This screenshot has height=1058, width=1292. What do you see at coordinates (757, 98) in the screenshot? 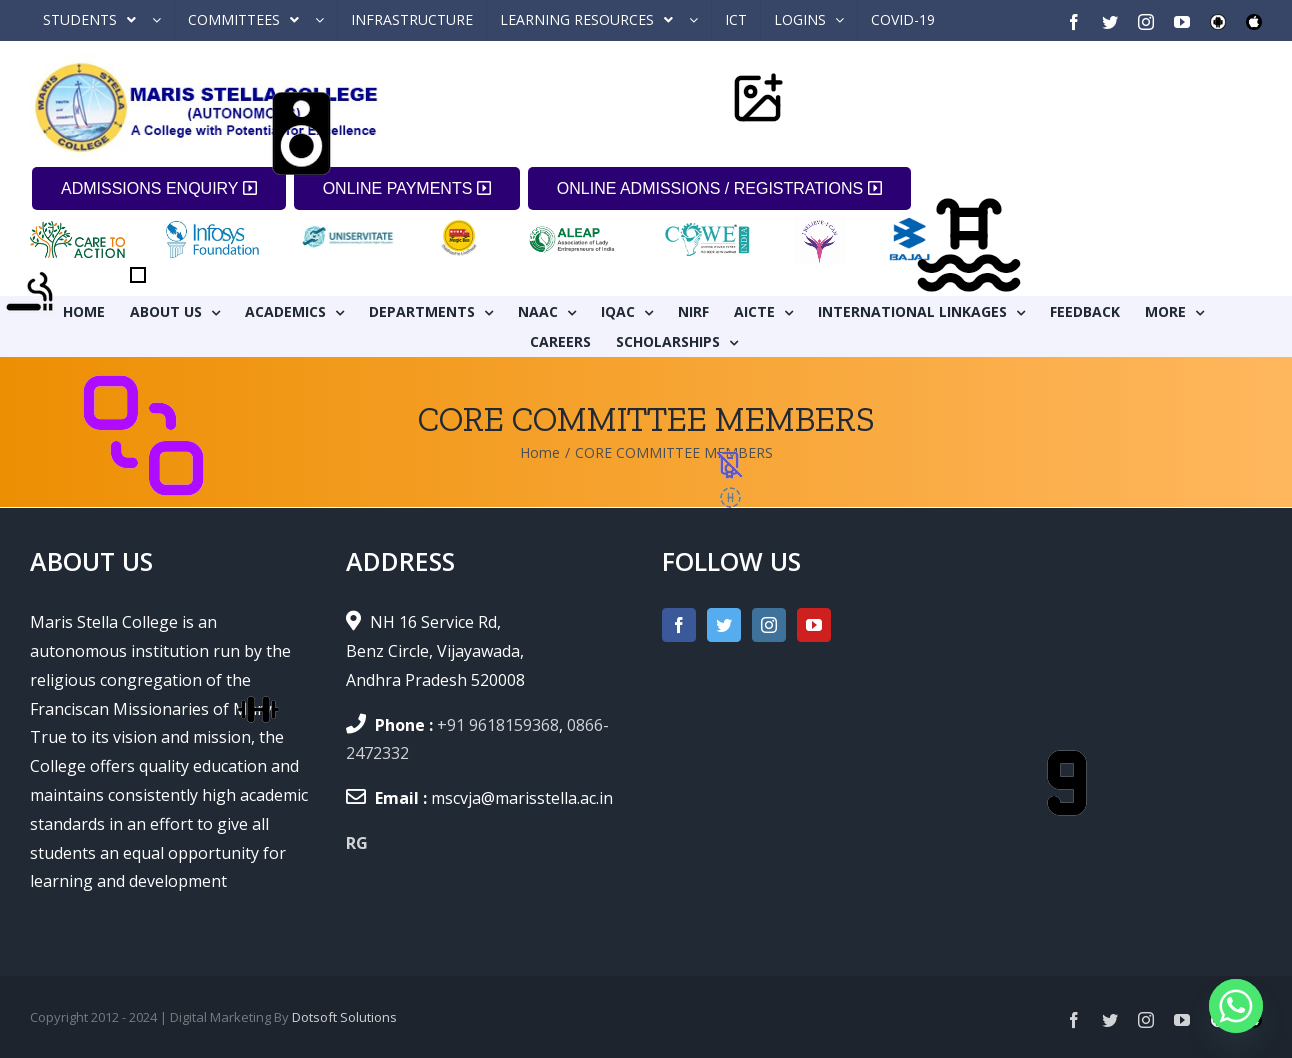
I see `add a new image or photo` at bounding box center [757, 98].